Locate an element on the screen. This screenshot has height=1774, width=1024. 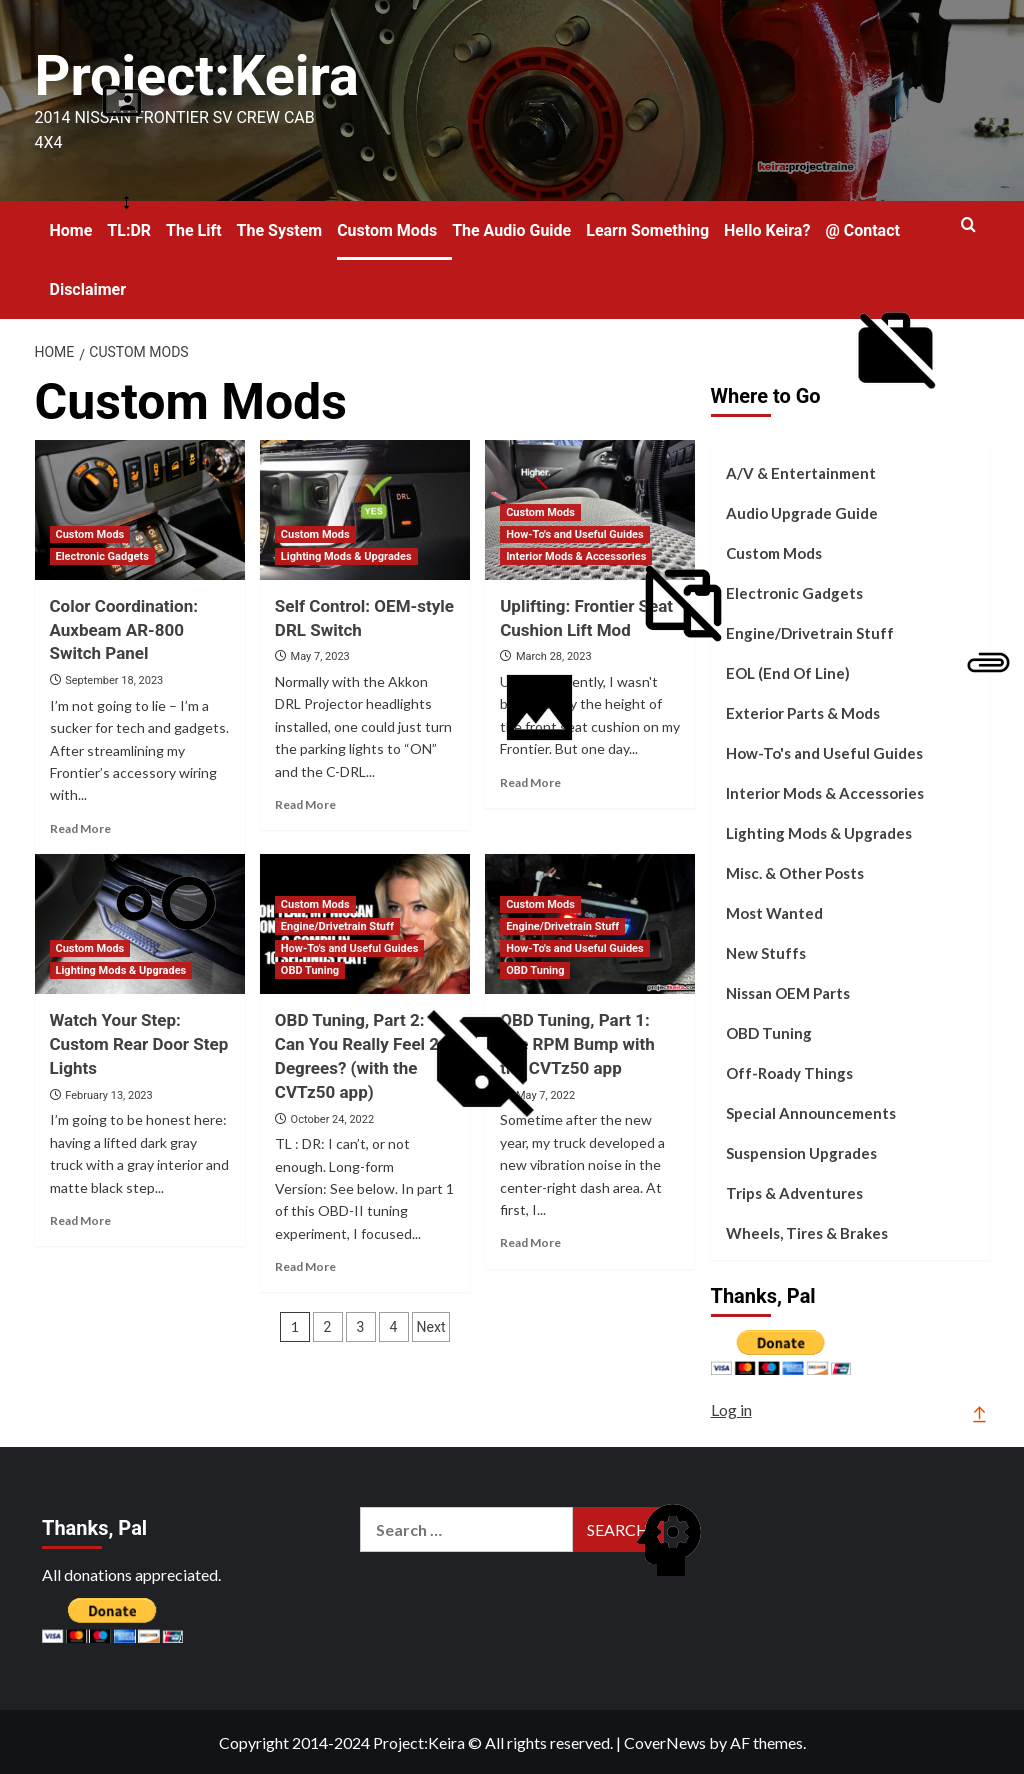
adjust height or vertical size is located at coordinates (126, 202).